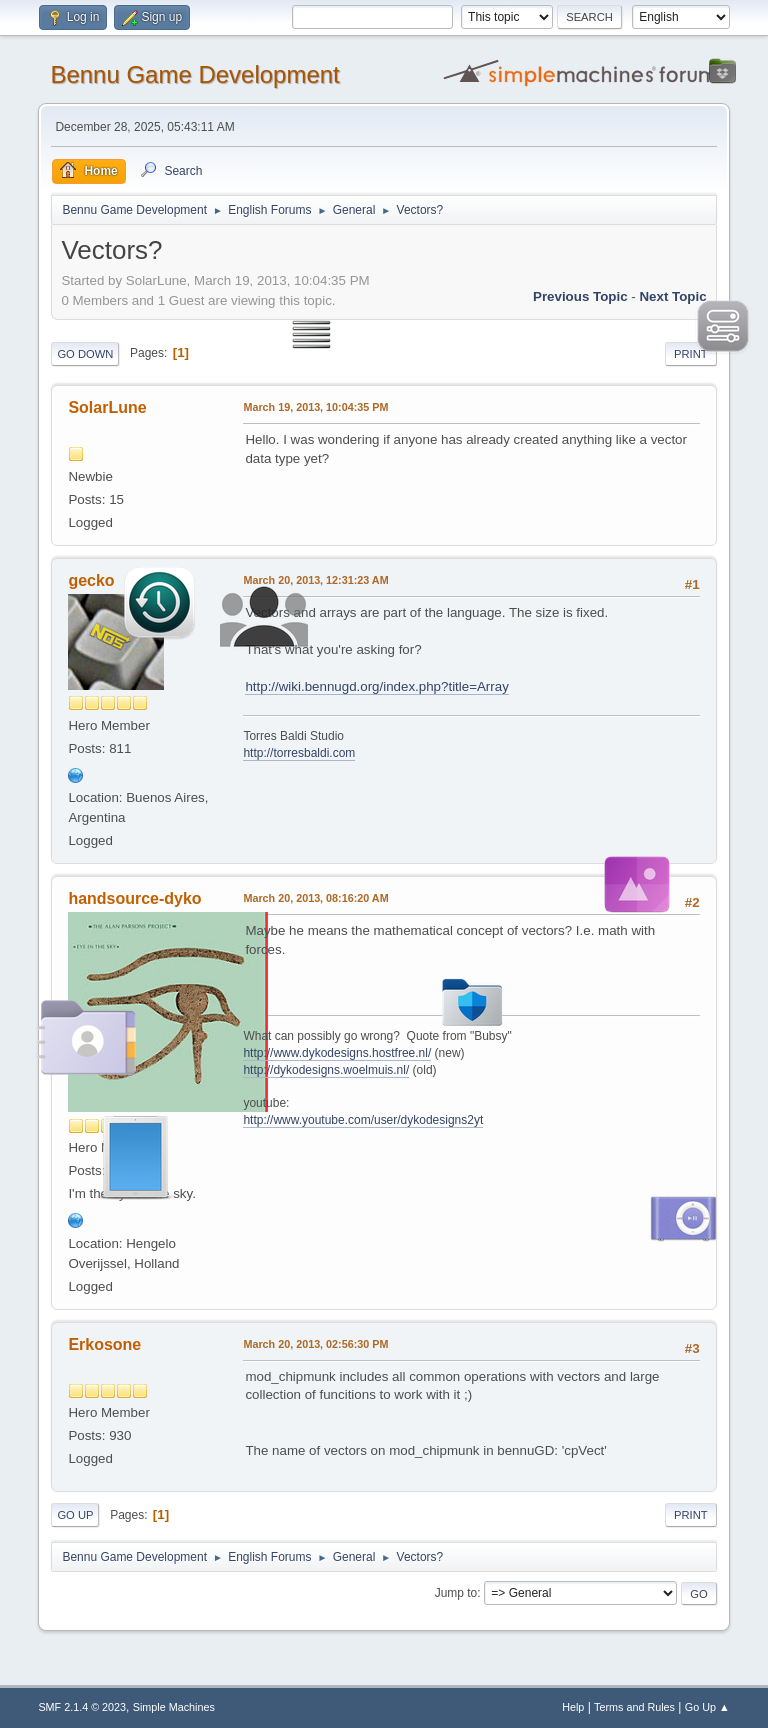 The width and height of the screenshot is (768, 1728). Describe the element at coordinates (264, 608) in the screenshot. I see `indicates shared access with all users` at that location.